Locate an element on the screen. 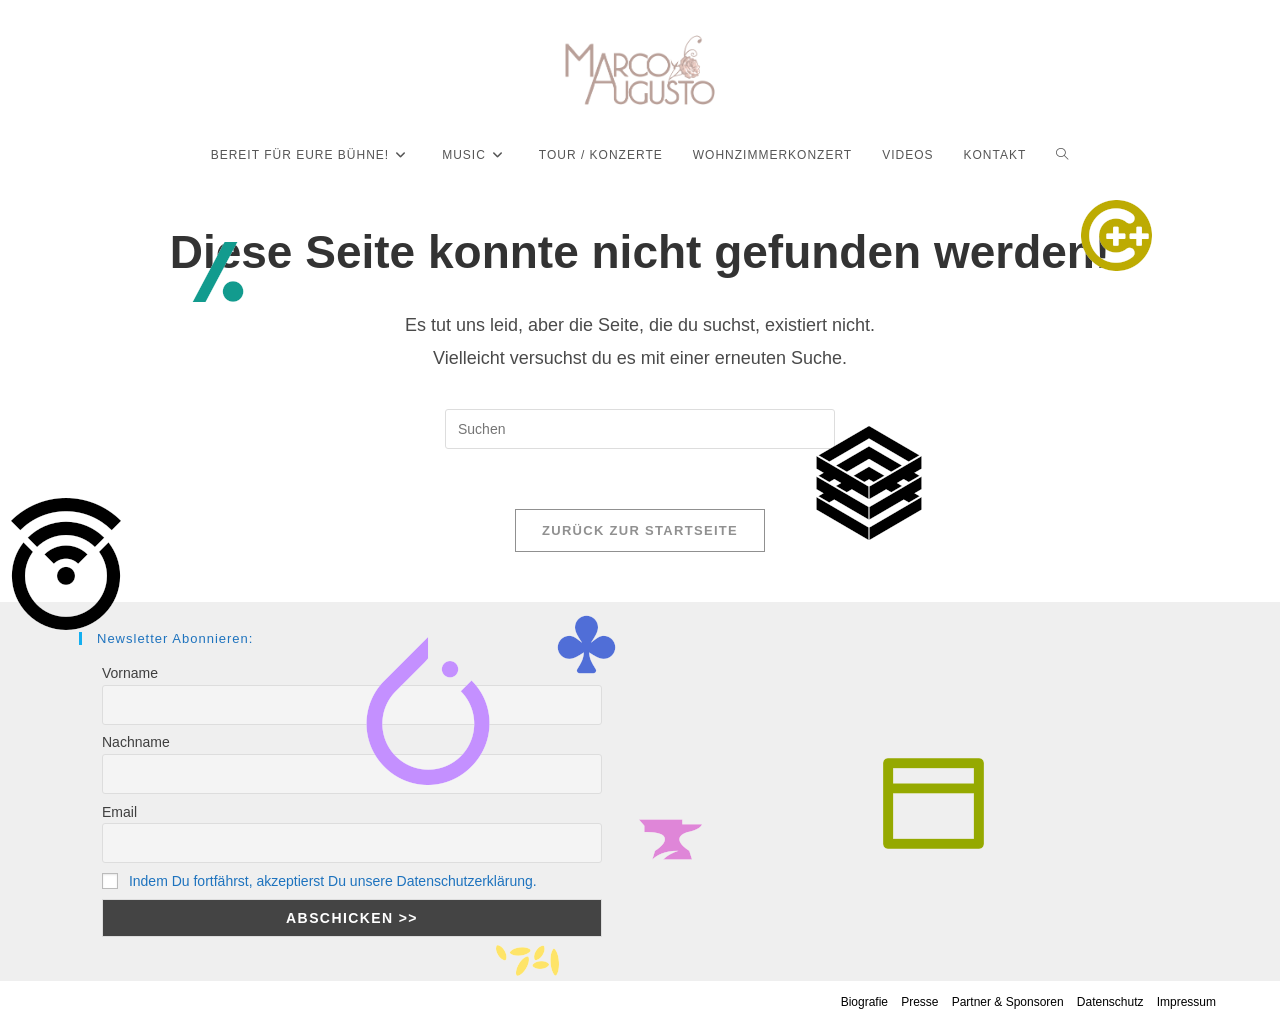 Image resolution: width=1280 pixels, height=1025 pixels. PyTorch machine learning framework logo is located at coordinates (428, 711).